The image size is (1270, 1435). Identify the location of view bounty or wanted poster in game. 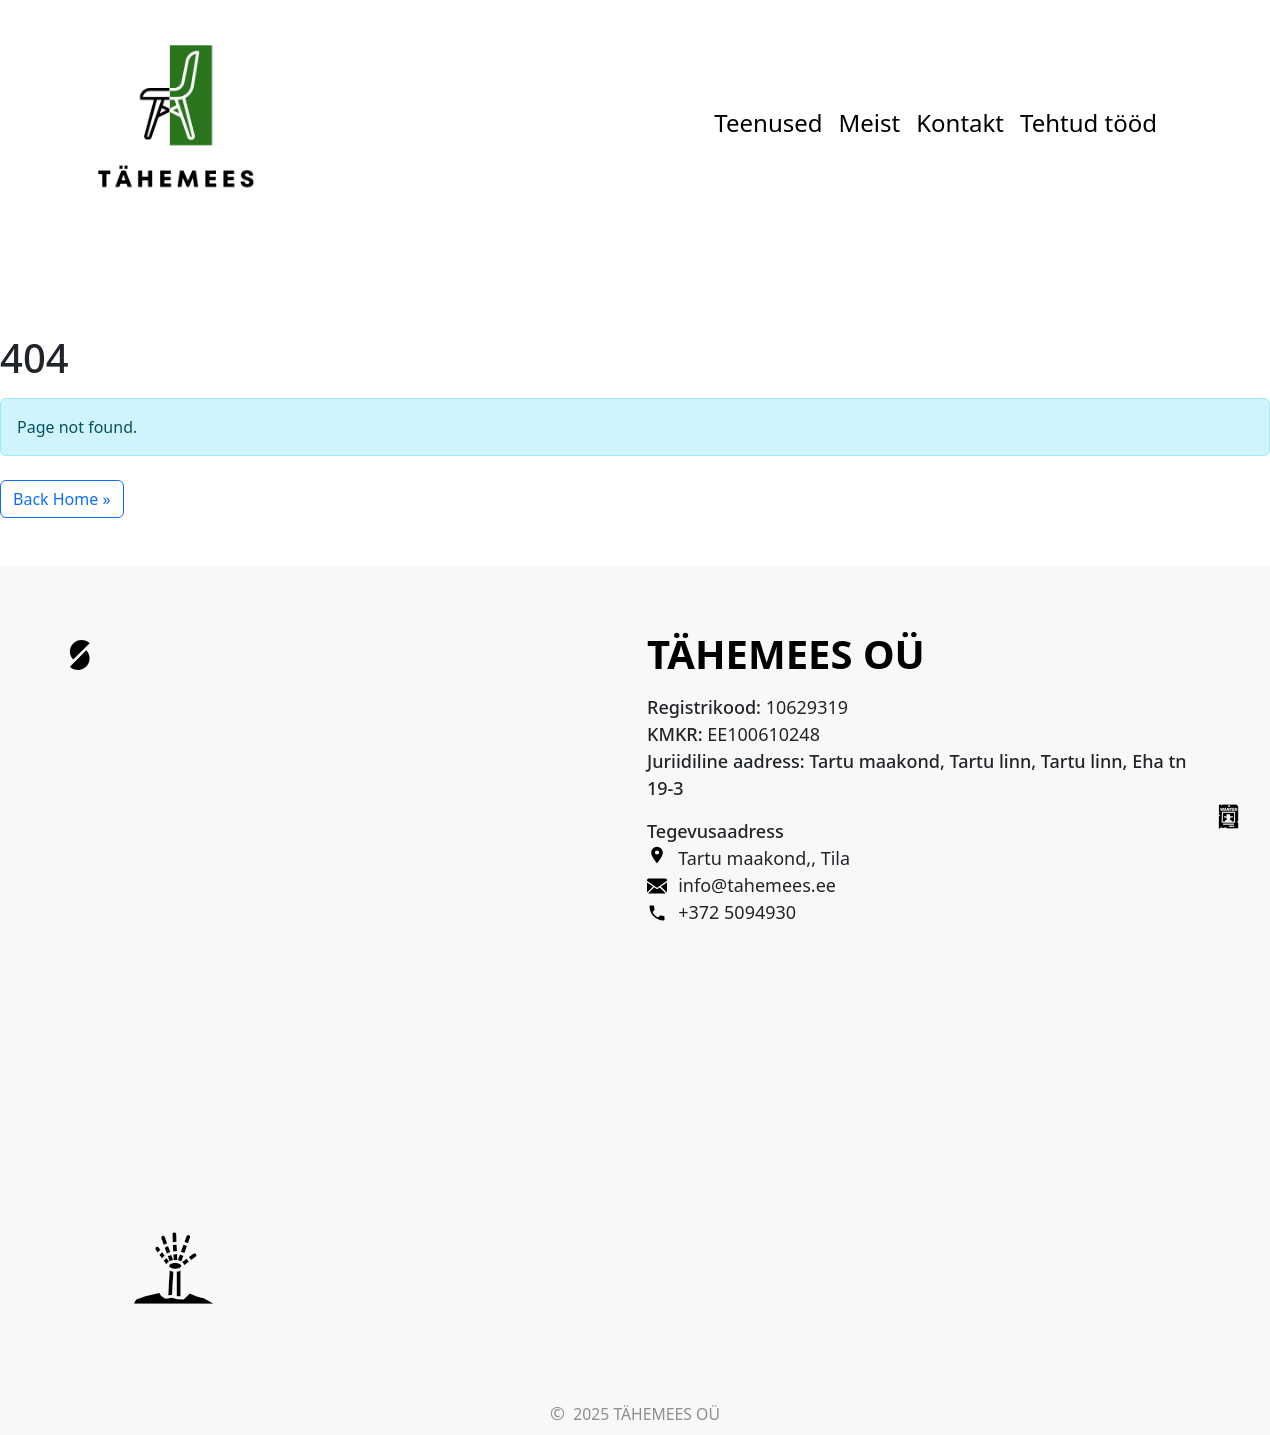
(1228, 816).